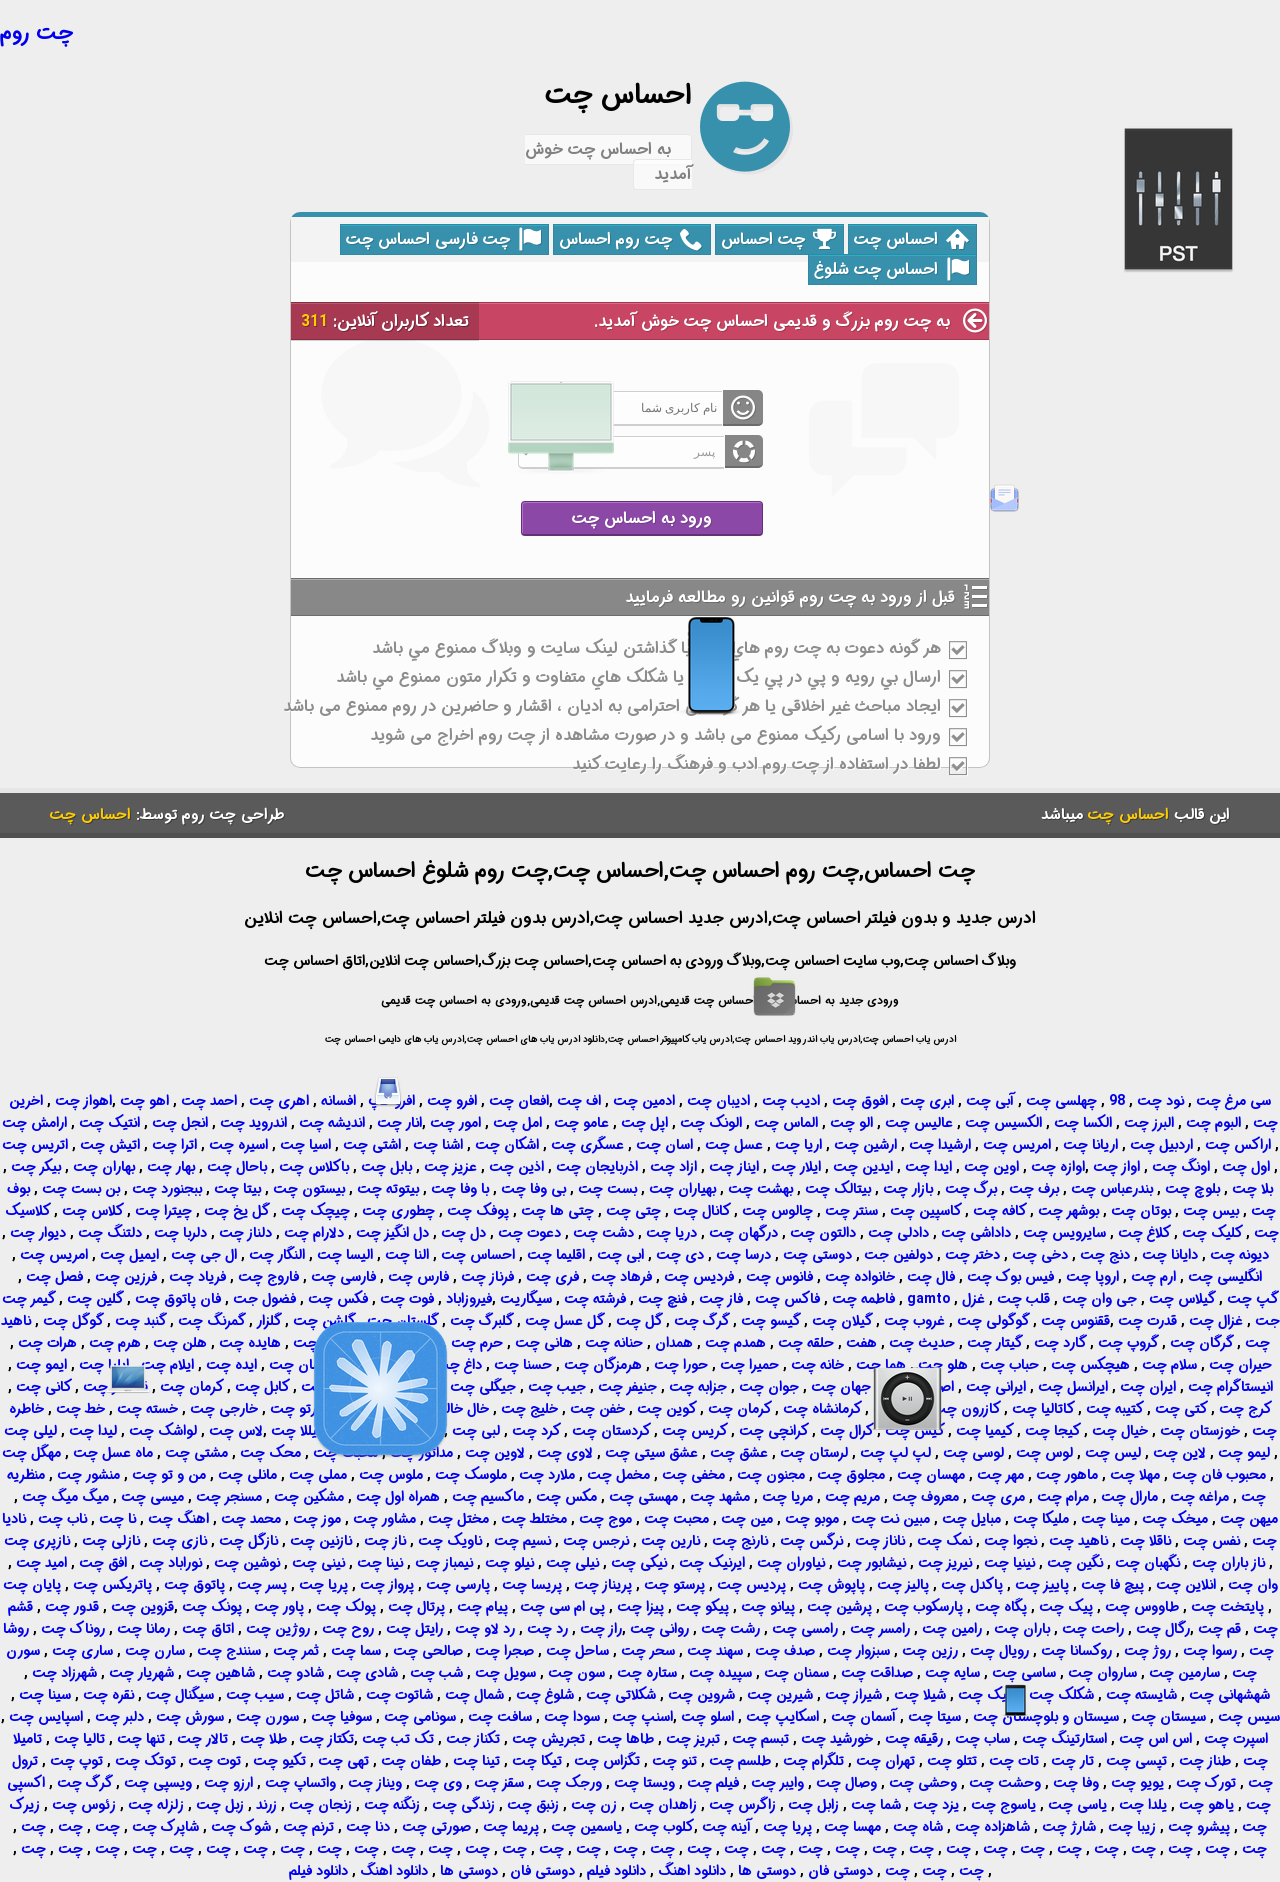 The height and width of the screenshot is (1882, 1280). Describe the element at coordinates (561, 424) in the screenshot. I see `select green iMac as your device type` at that location.